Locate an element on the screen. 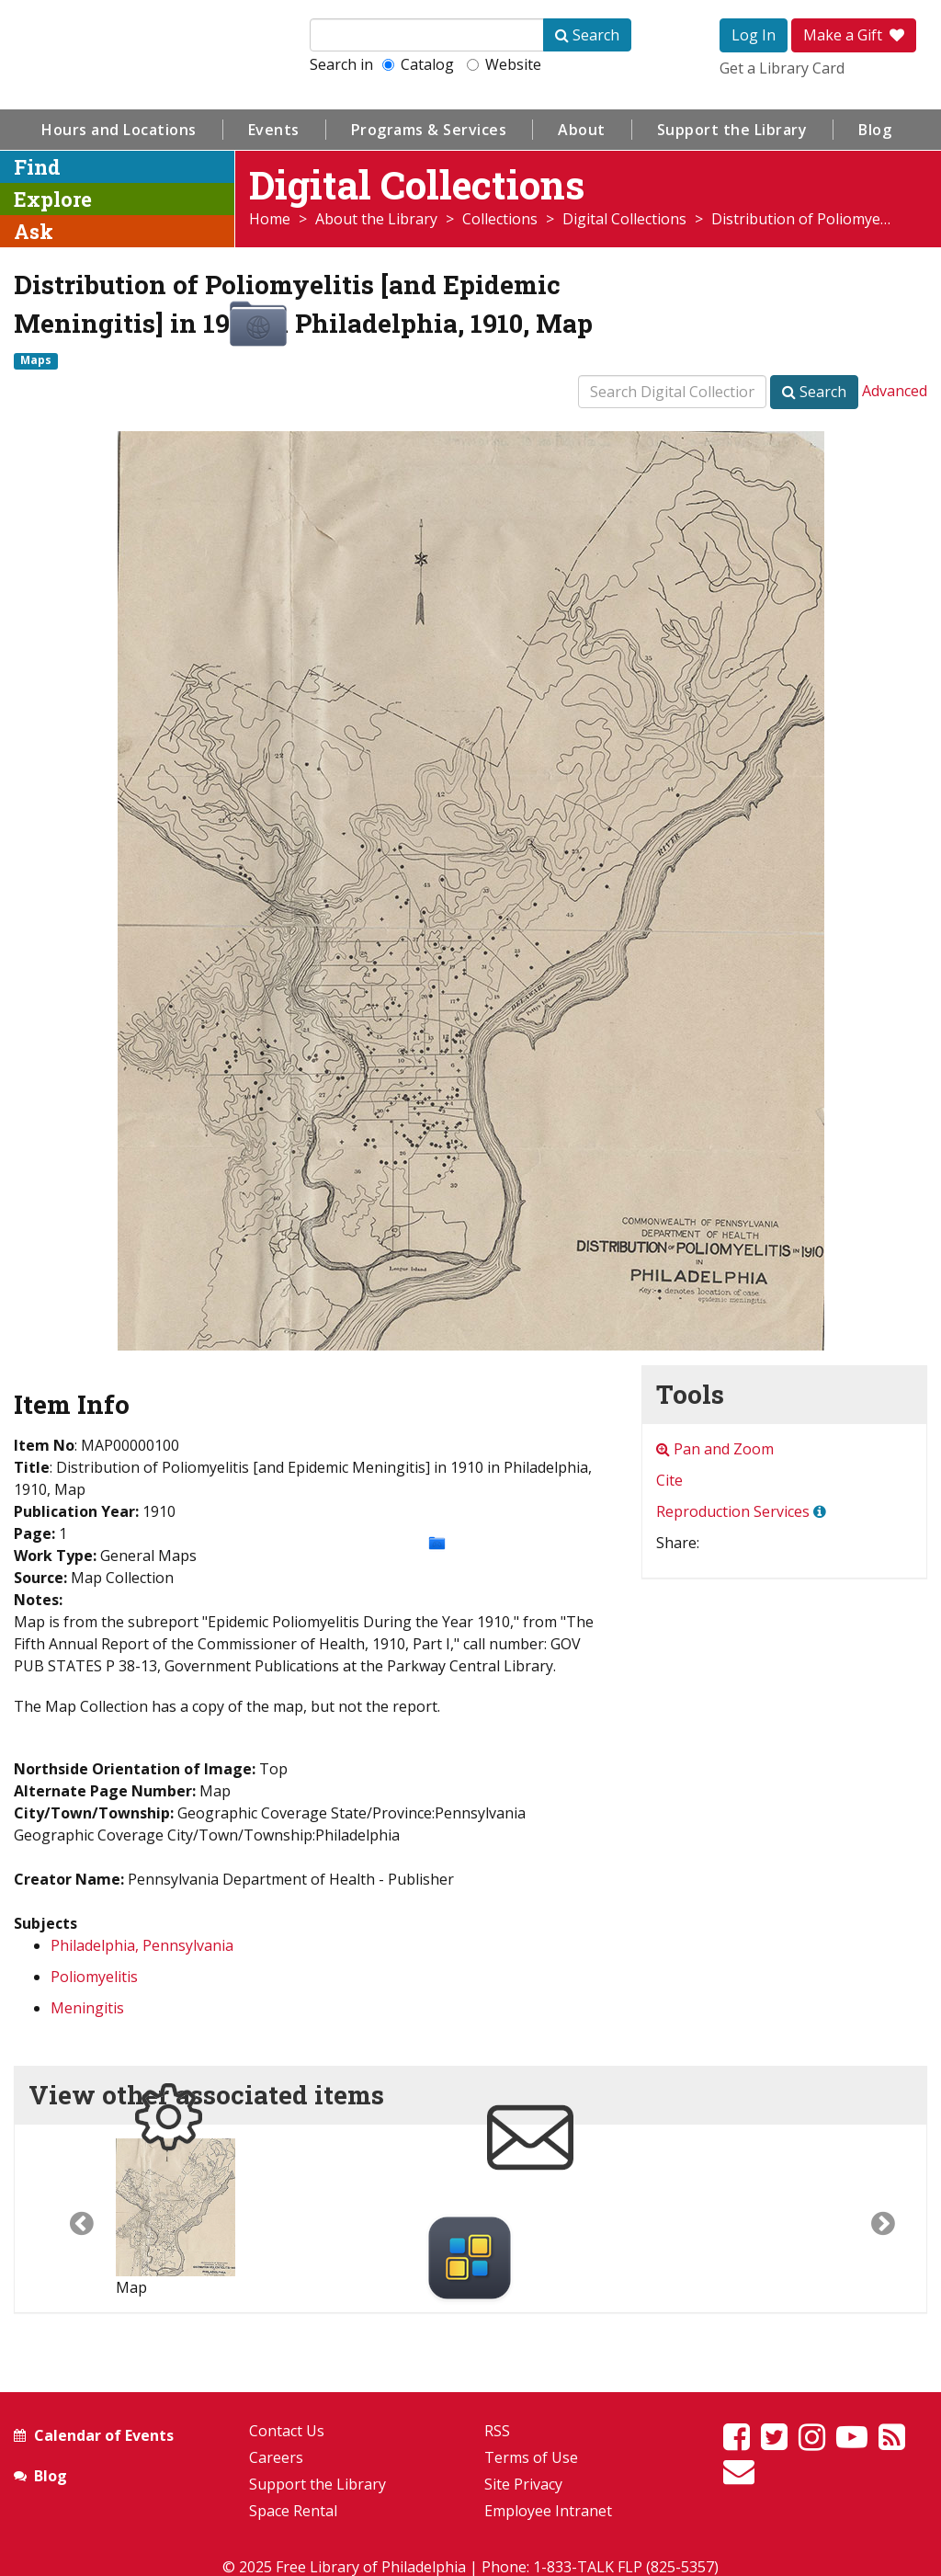 This screenshot has width=941, height=2576. open your games folder is located at coordinates (436, 1543).